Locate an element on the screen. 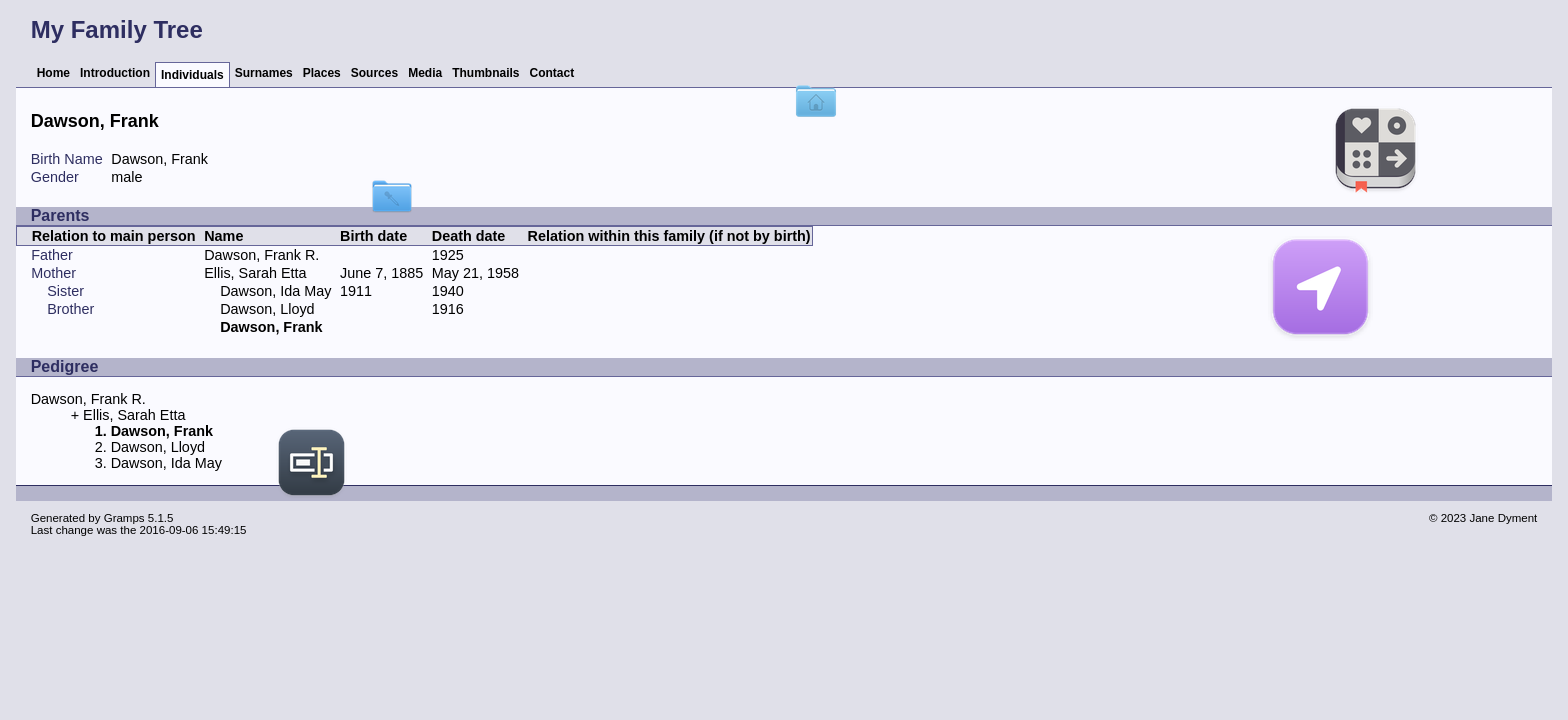 Image resolution: width=1568 pixels, height=720 pixels. open the icon library app is located at coordinates (1375, 148).